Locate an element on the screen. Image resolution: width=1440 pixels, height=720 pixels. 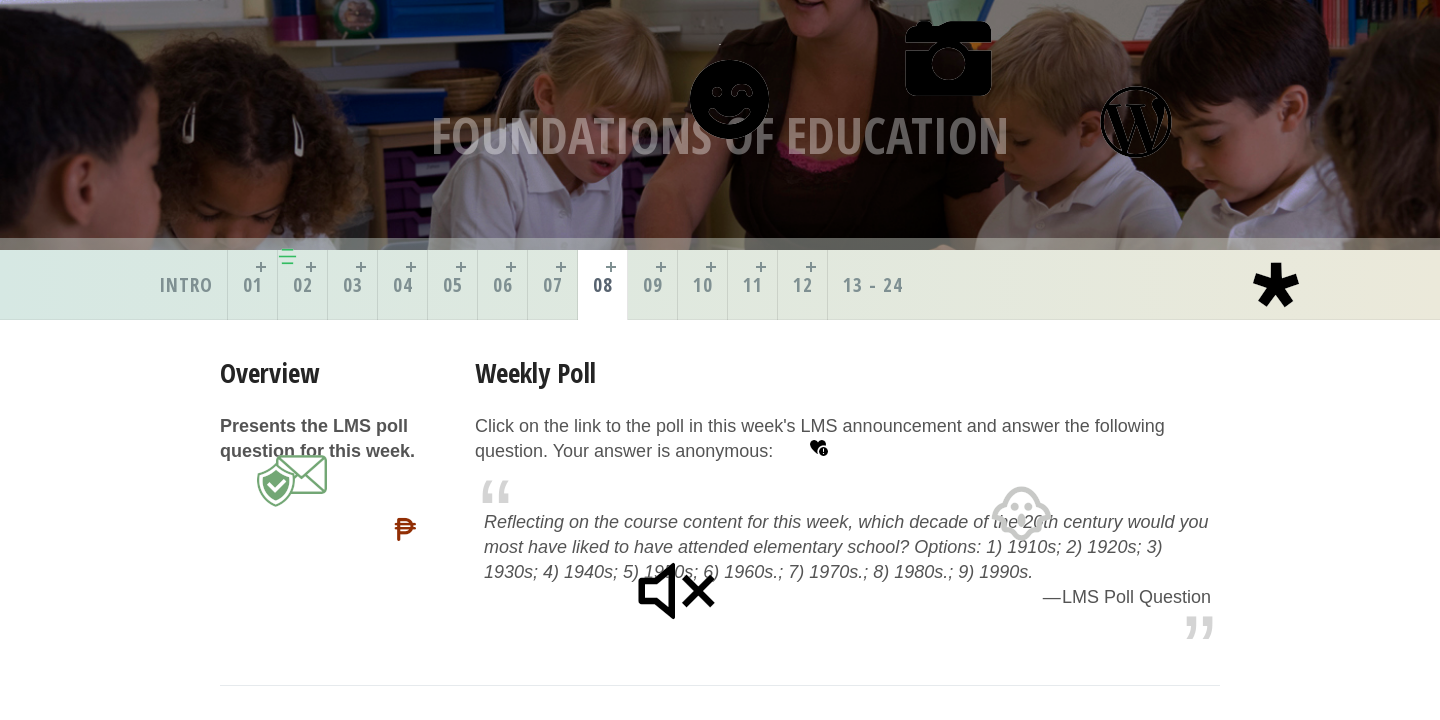
insert a winking emoji or emoticon is located at coordinates (729, 99).